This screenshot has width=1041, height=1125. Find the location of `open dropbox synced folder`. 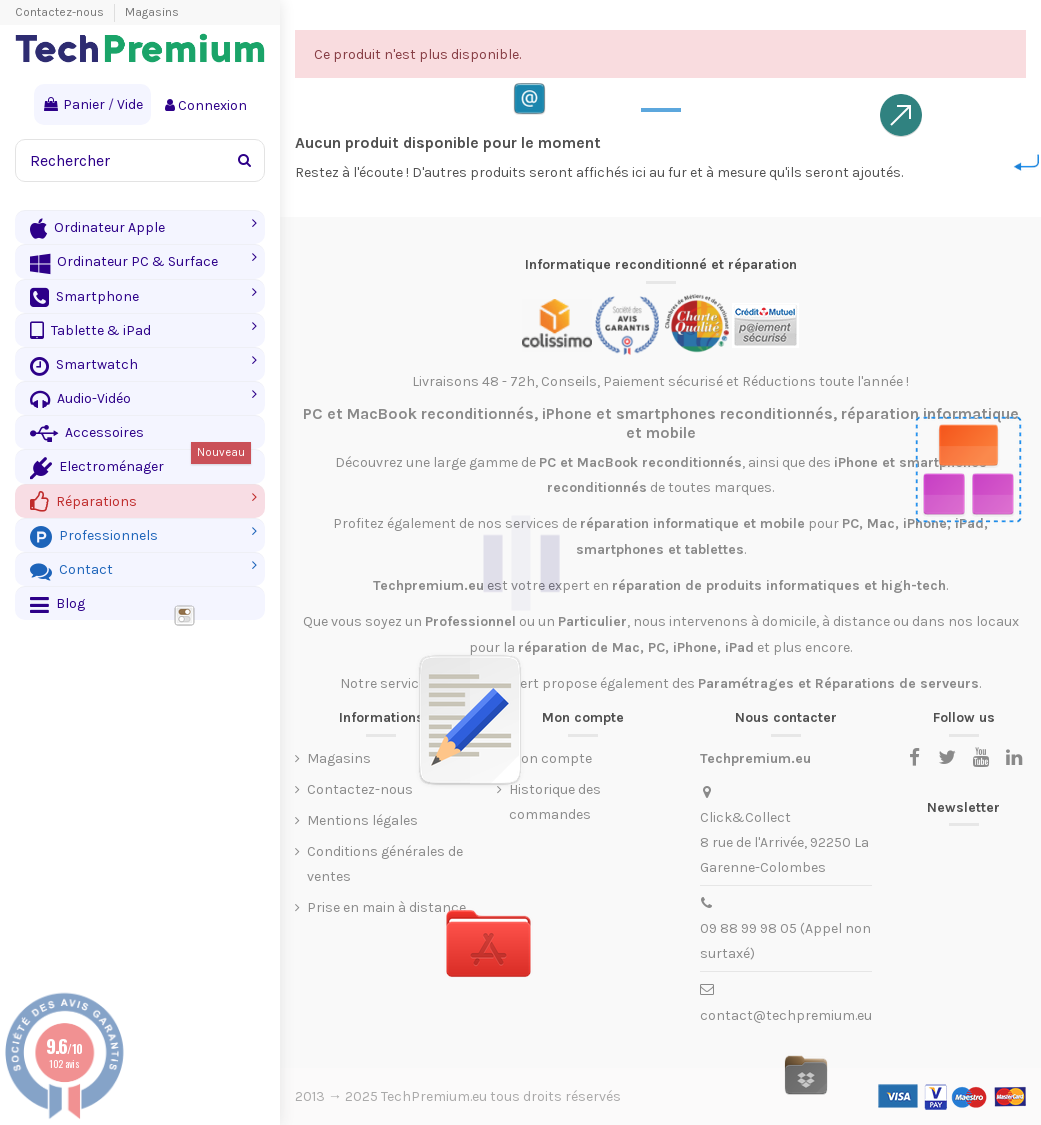

open dropbox synced folder is located at coordinates (806, 1075).